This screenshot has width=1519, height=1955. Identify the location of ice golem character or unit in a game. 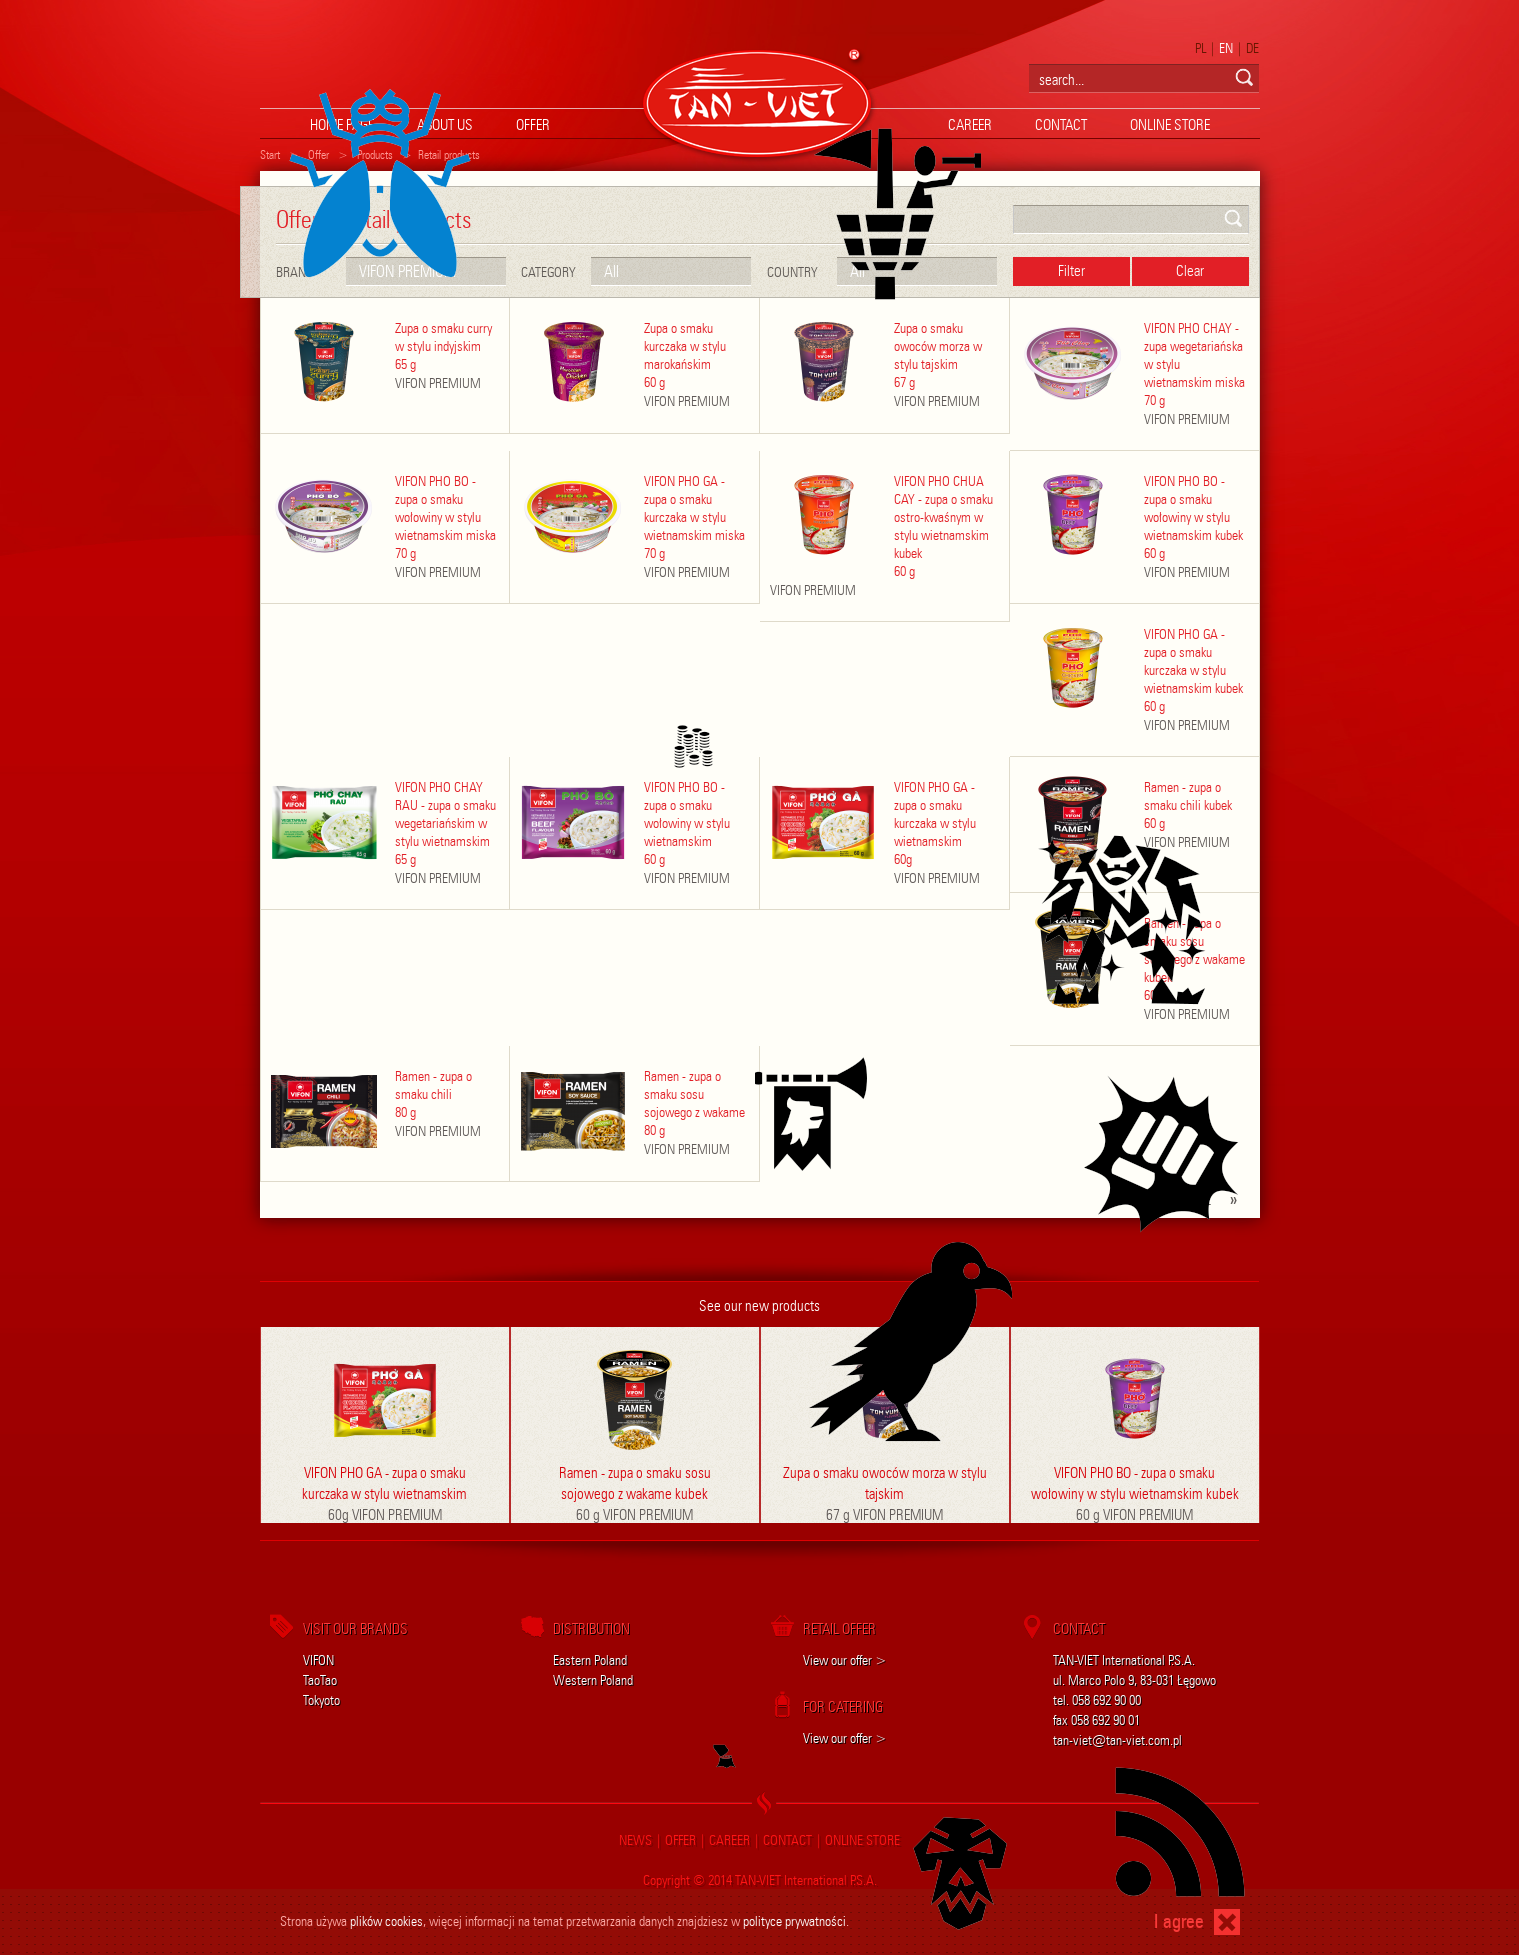
(1122, 919).